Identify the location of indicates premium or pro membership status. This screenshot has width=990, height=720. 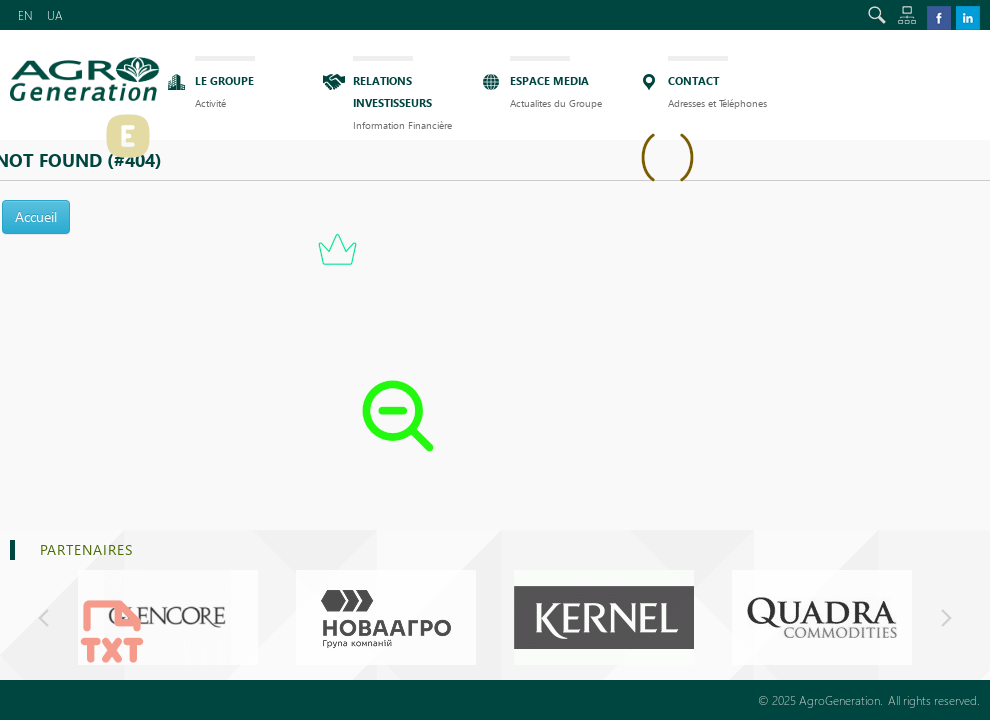
(337, 251).